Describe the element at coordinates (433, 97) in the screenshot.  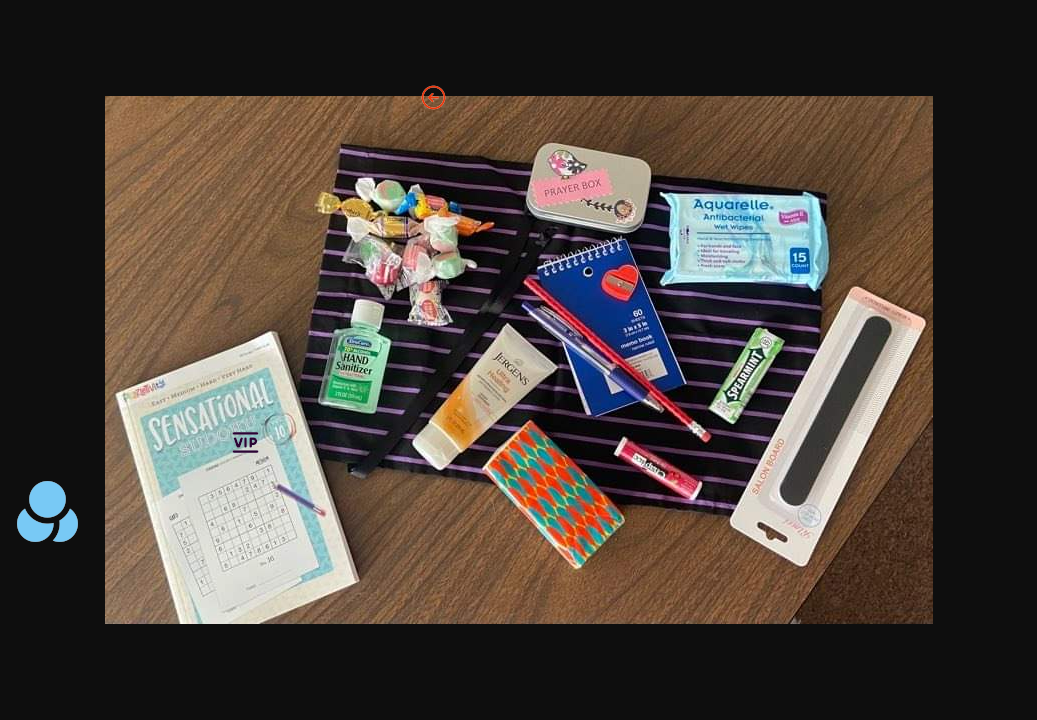
I see `go back to the previous screen` at that location.